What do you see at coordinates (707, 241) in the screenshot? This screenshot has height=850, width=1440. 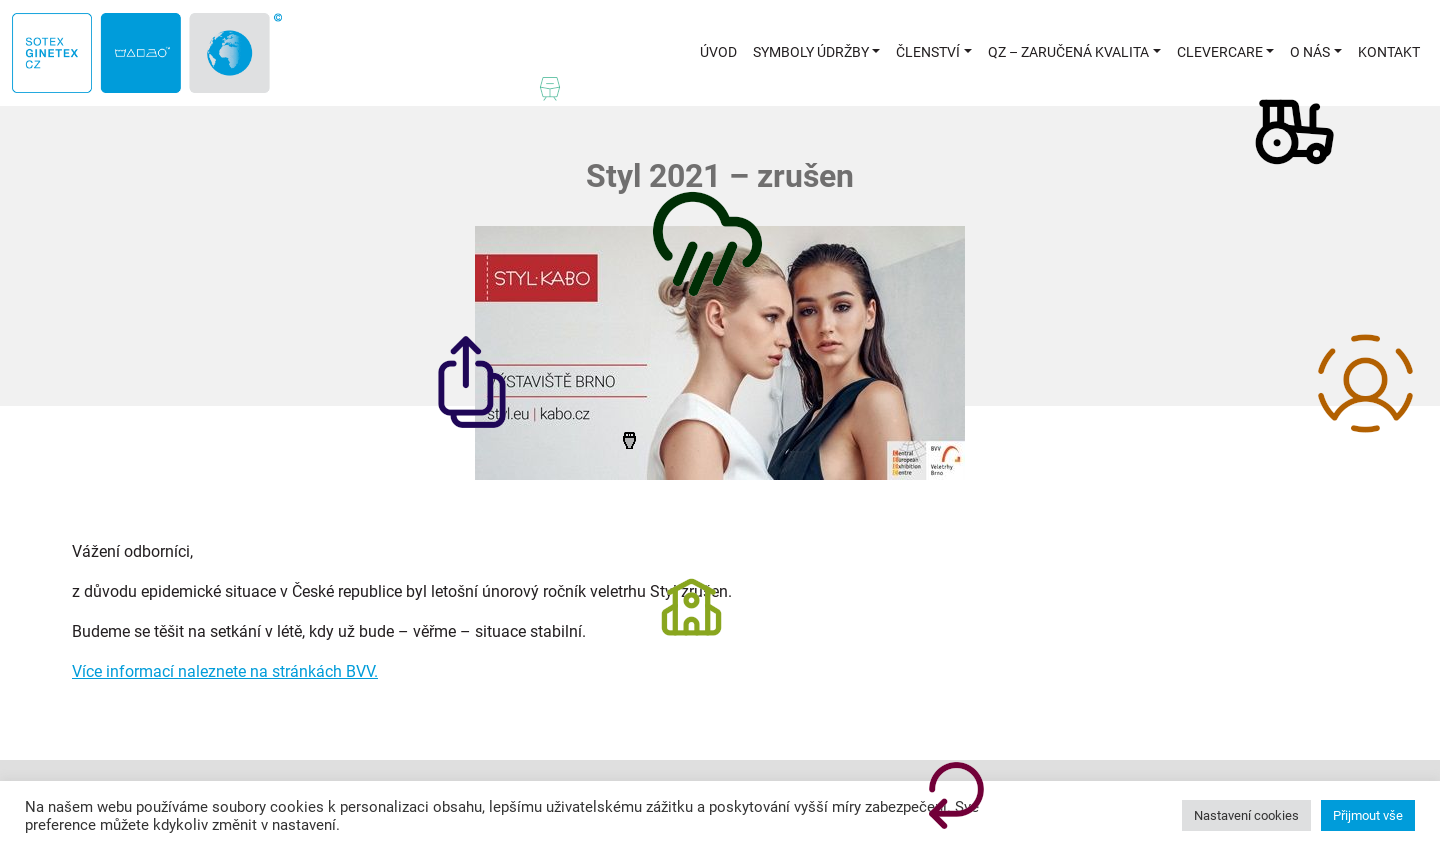 I see `indicates rainy and windy weather conditions` at bounding box center [707, 241].